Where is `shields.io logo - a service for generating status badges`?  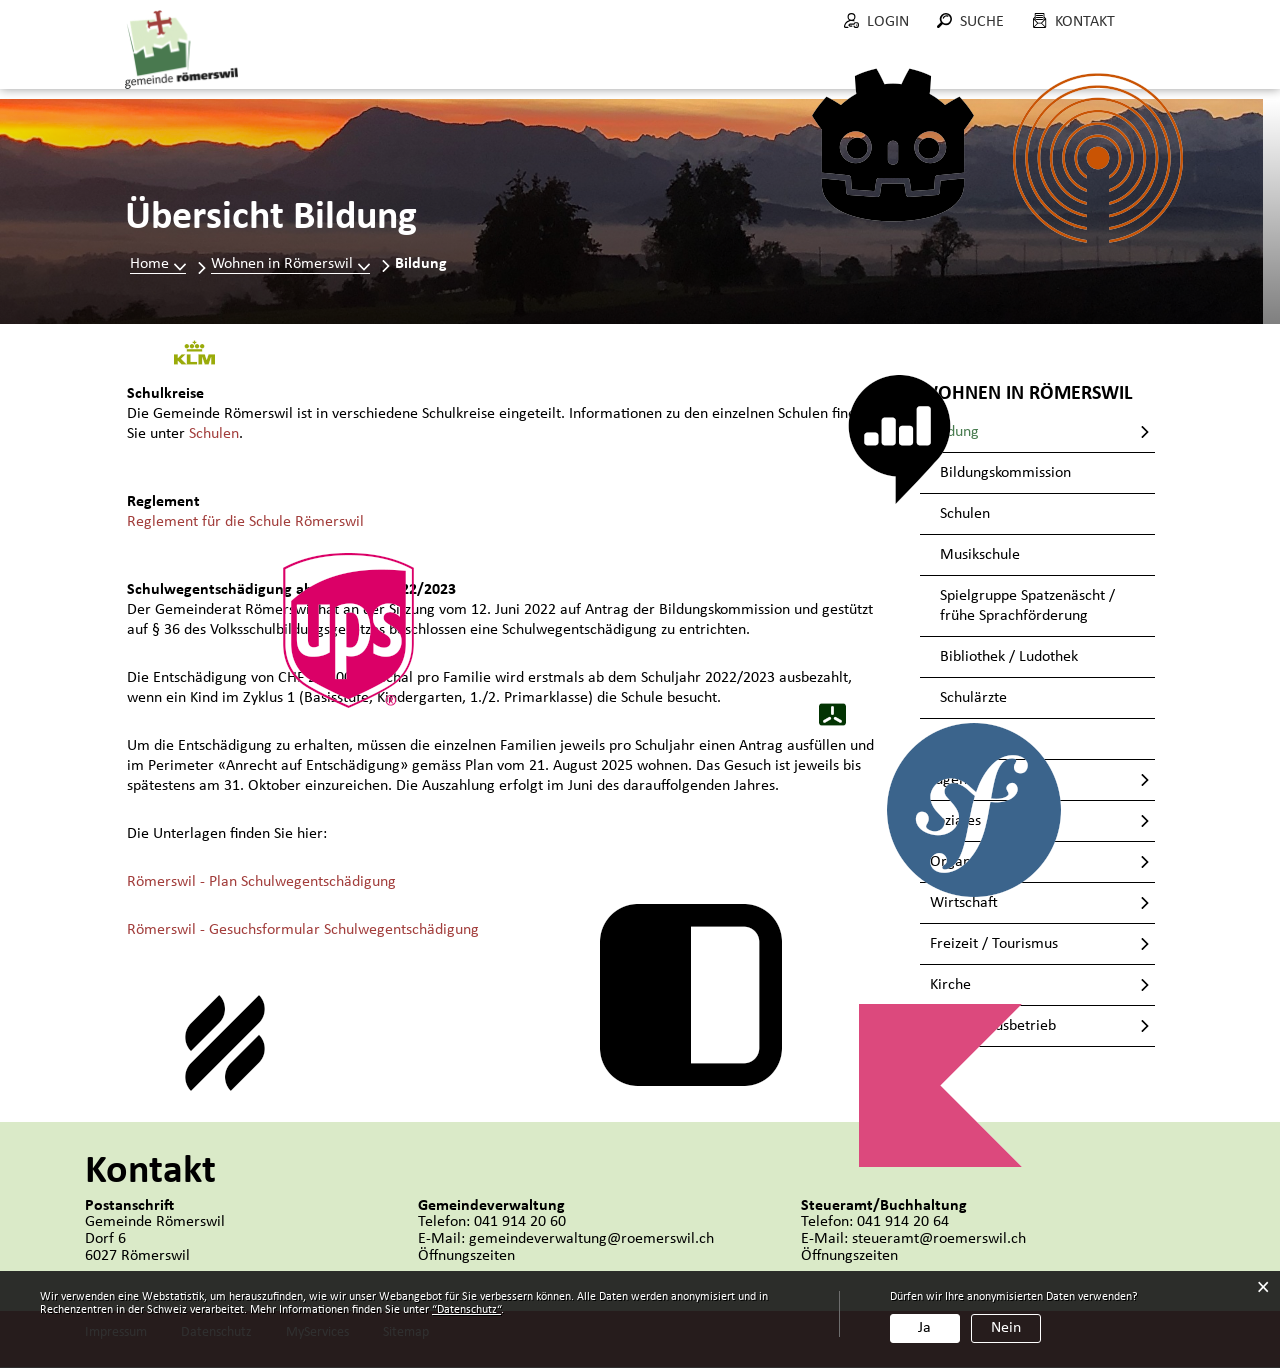 shields.io logo - a service for generating status badges is located at coordinates (691, 995).